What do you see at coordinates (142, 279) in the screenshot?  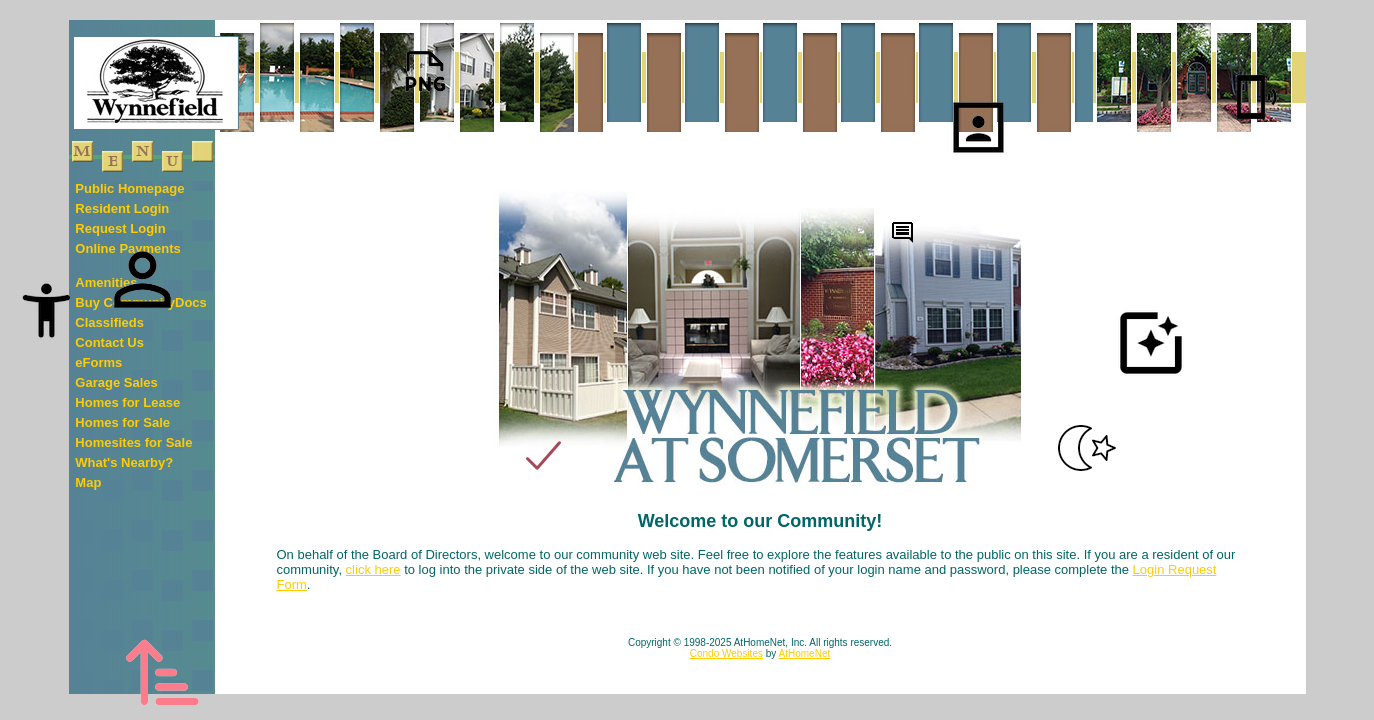 I see `view your profile` at bounding box center [142, 279].